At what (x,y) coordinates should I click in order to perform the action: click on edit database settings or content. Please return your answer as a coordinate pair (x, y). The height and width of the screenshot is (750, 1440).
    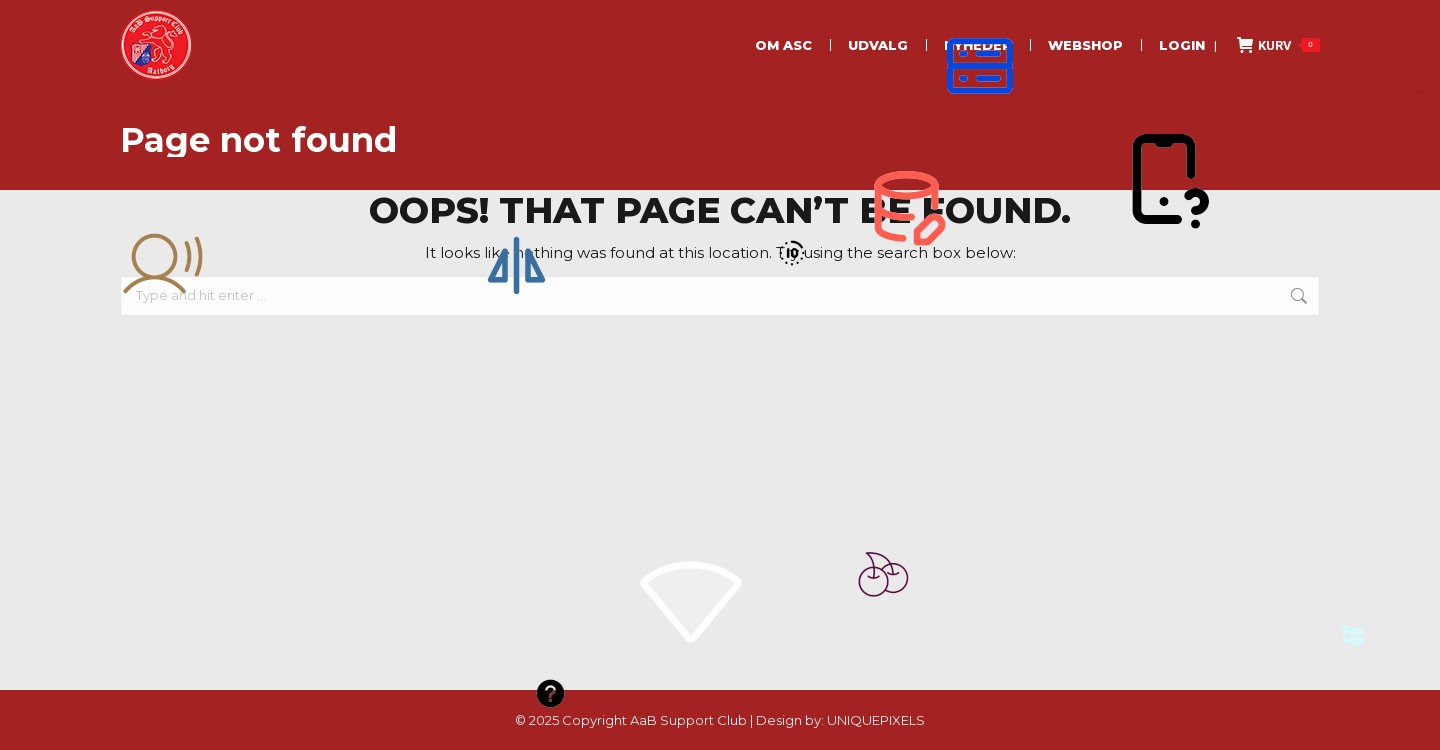
    Looking at the image, I should click on (906, 206).